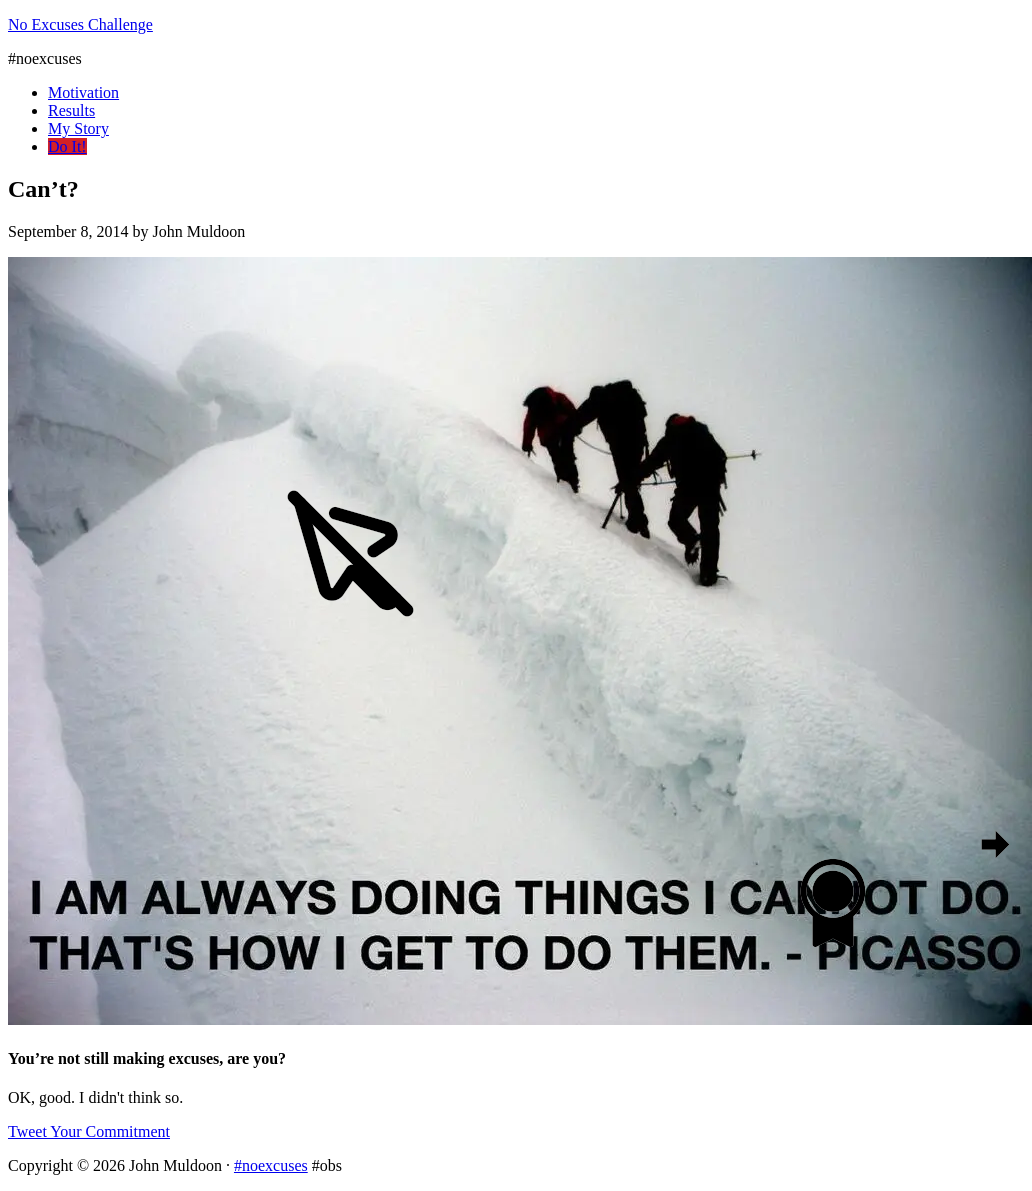  I want to click on view achievements or awards, so click(833, 903).